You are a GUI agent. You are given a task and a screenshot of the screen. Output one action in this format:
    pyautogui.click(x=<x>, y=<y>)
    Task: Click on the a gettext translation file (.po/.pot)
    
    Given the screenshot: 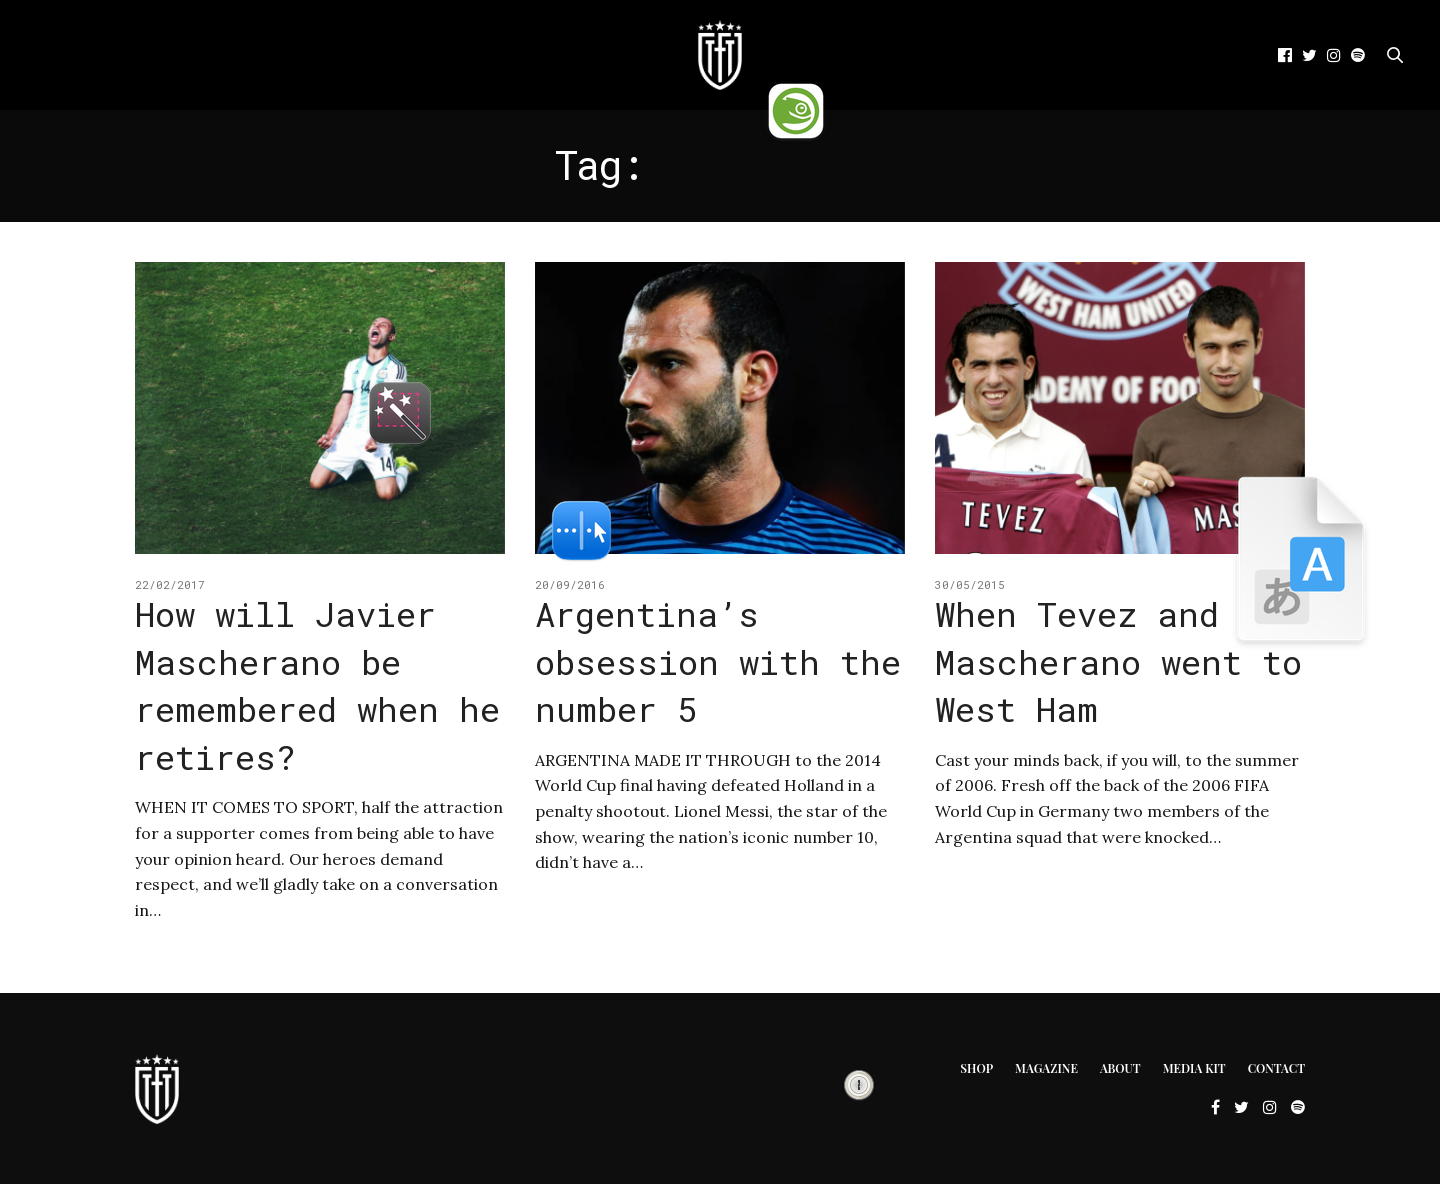 What is the action you would take?
    pyautogui.click(x=1301, y=562)
    